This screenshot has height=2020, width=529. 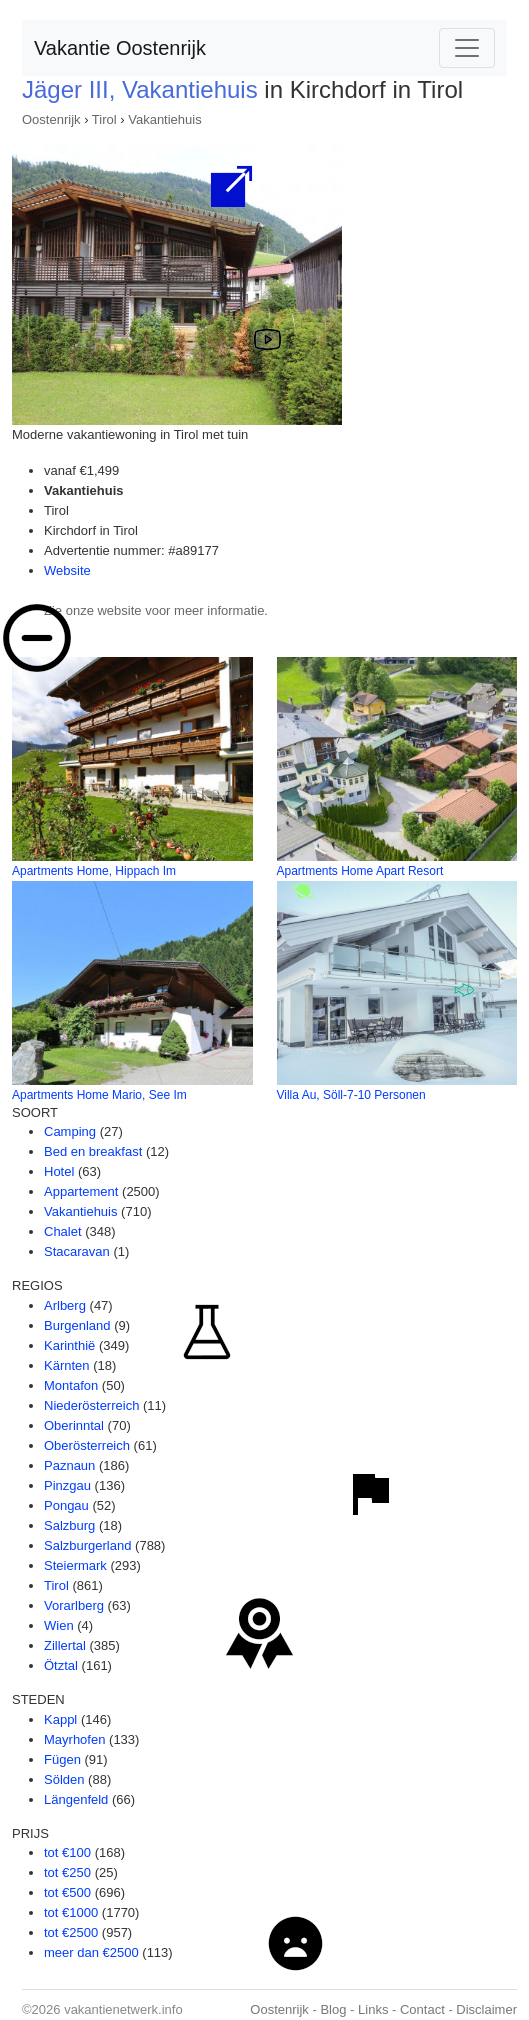 I want to click on flag or mark an item for follow-up, so click(x=370, y=1493).